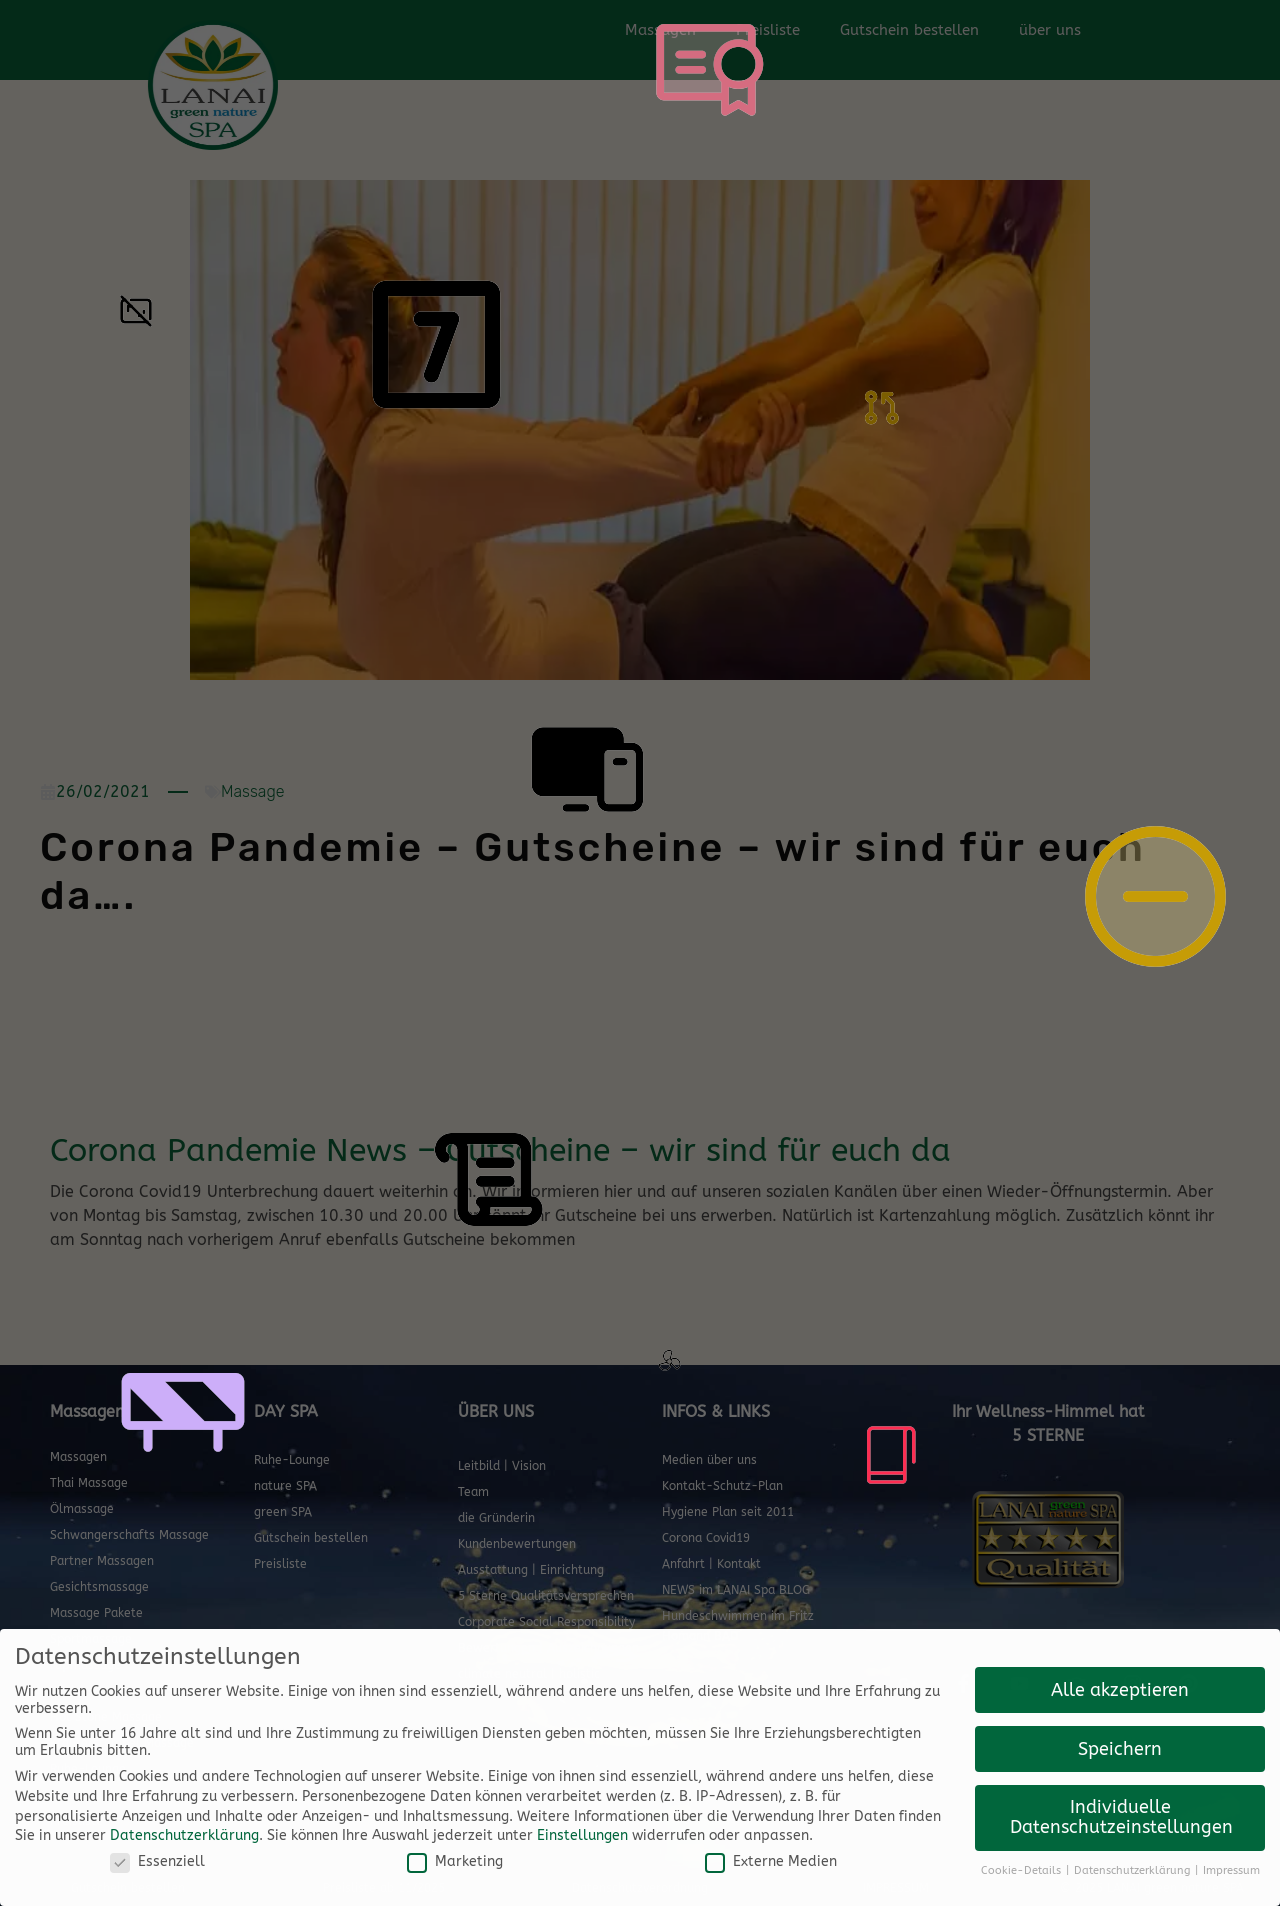  I want to click on indicates a blocked or restricted area, so click(183, 1408).